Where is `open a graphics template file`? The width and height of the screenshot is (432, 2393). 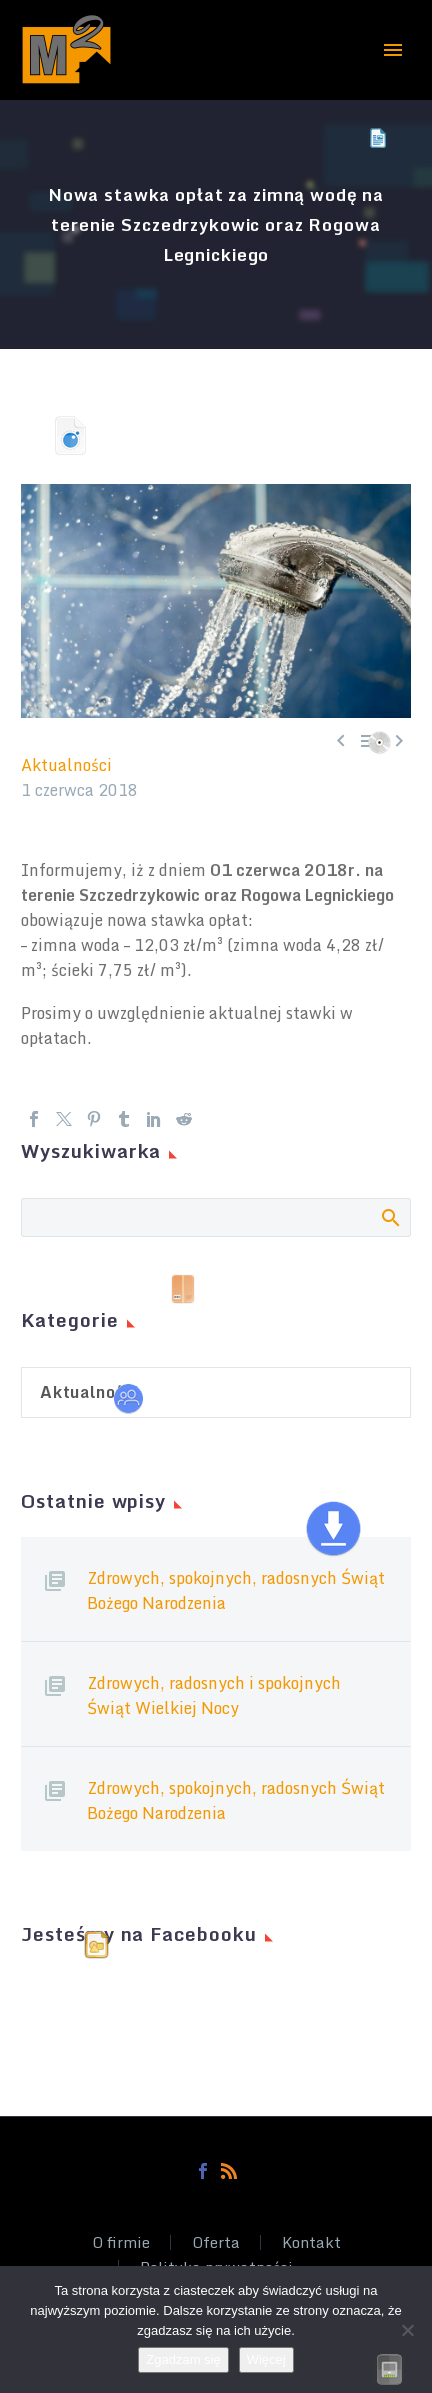
open a graphics template file is located at coordinates (96, 1944).